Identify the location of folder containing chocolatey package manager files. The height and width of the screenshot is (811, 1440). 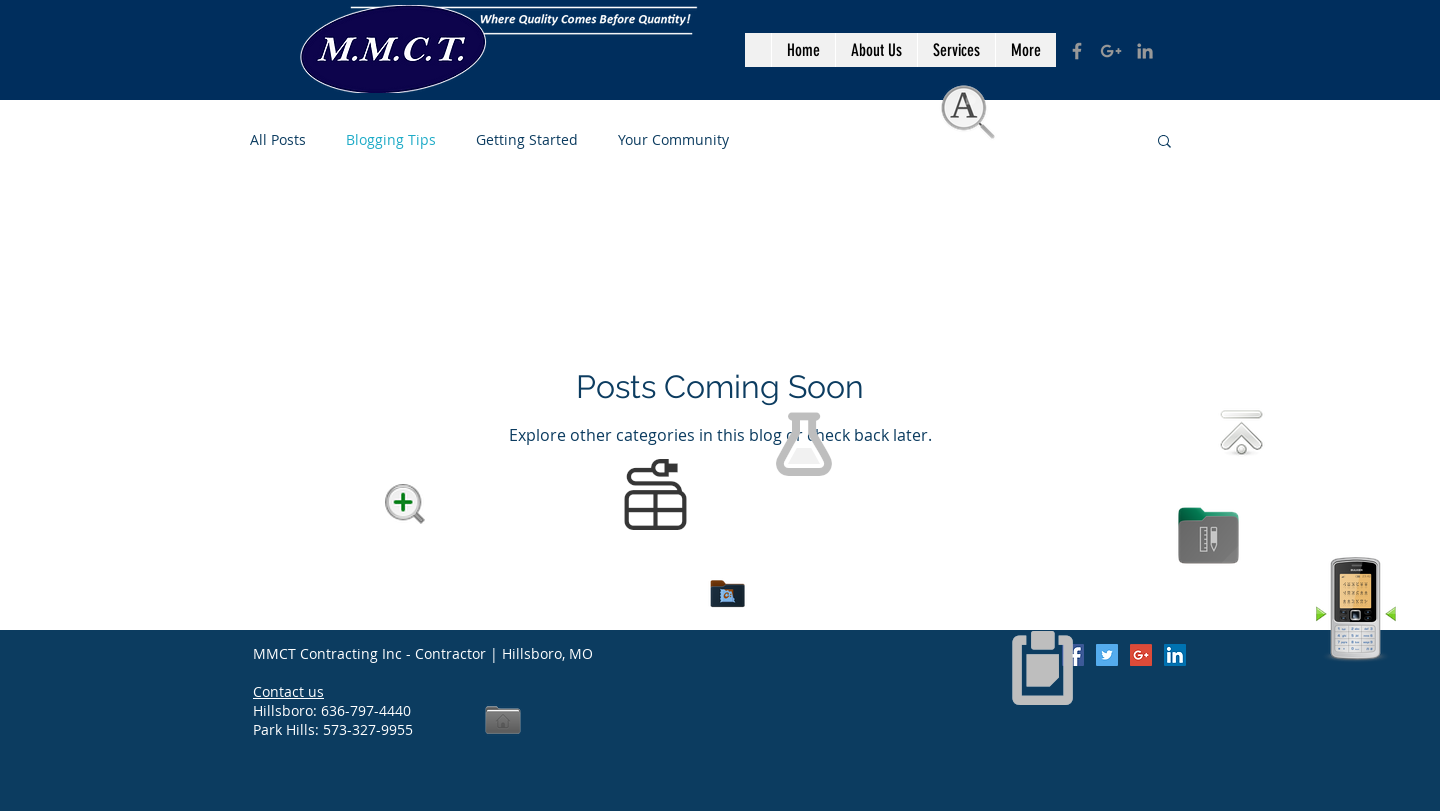
(727, 594).